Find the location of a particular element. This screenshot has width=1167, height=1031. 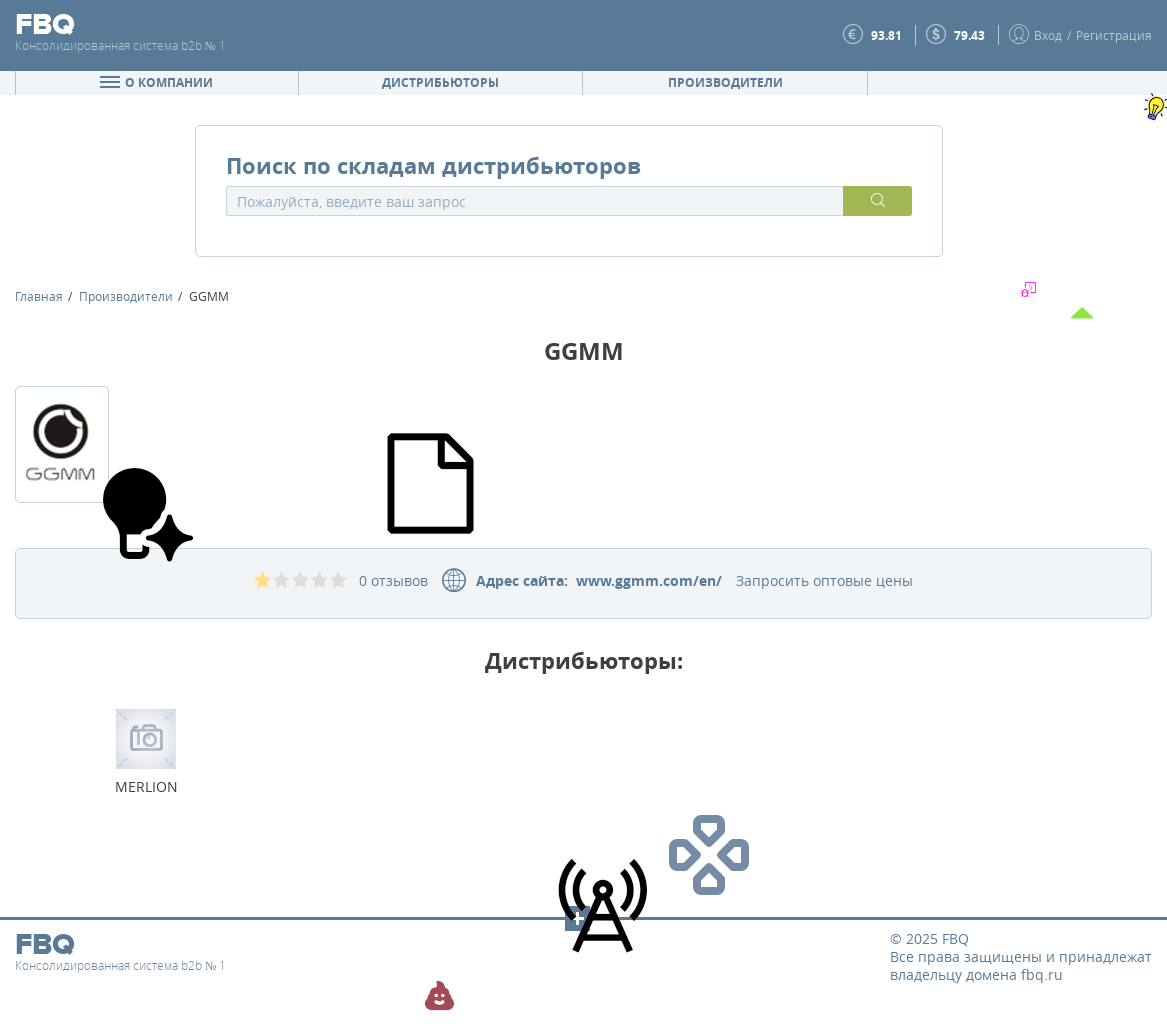

create a new file is located at coordinates (430, 483).